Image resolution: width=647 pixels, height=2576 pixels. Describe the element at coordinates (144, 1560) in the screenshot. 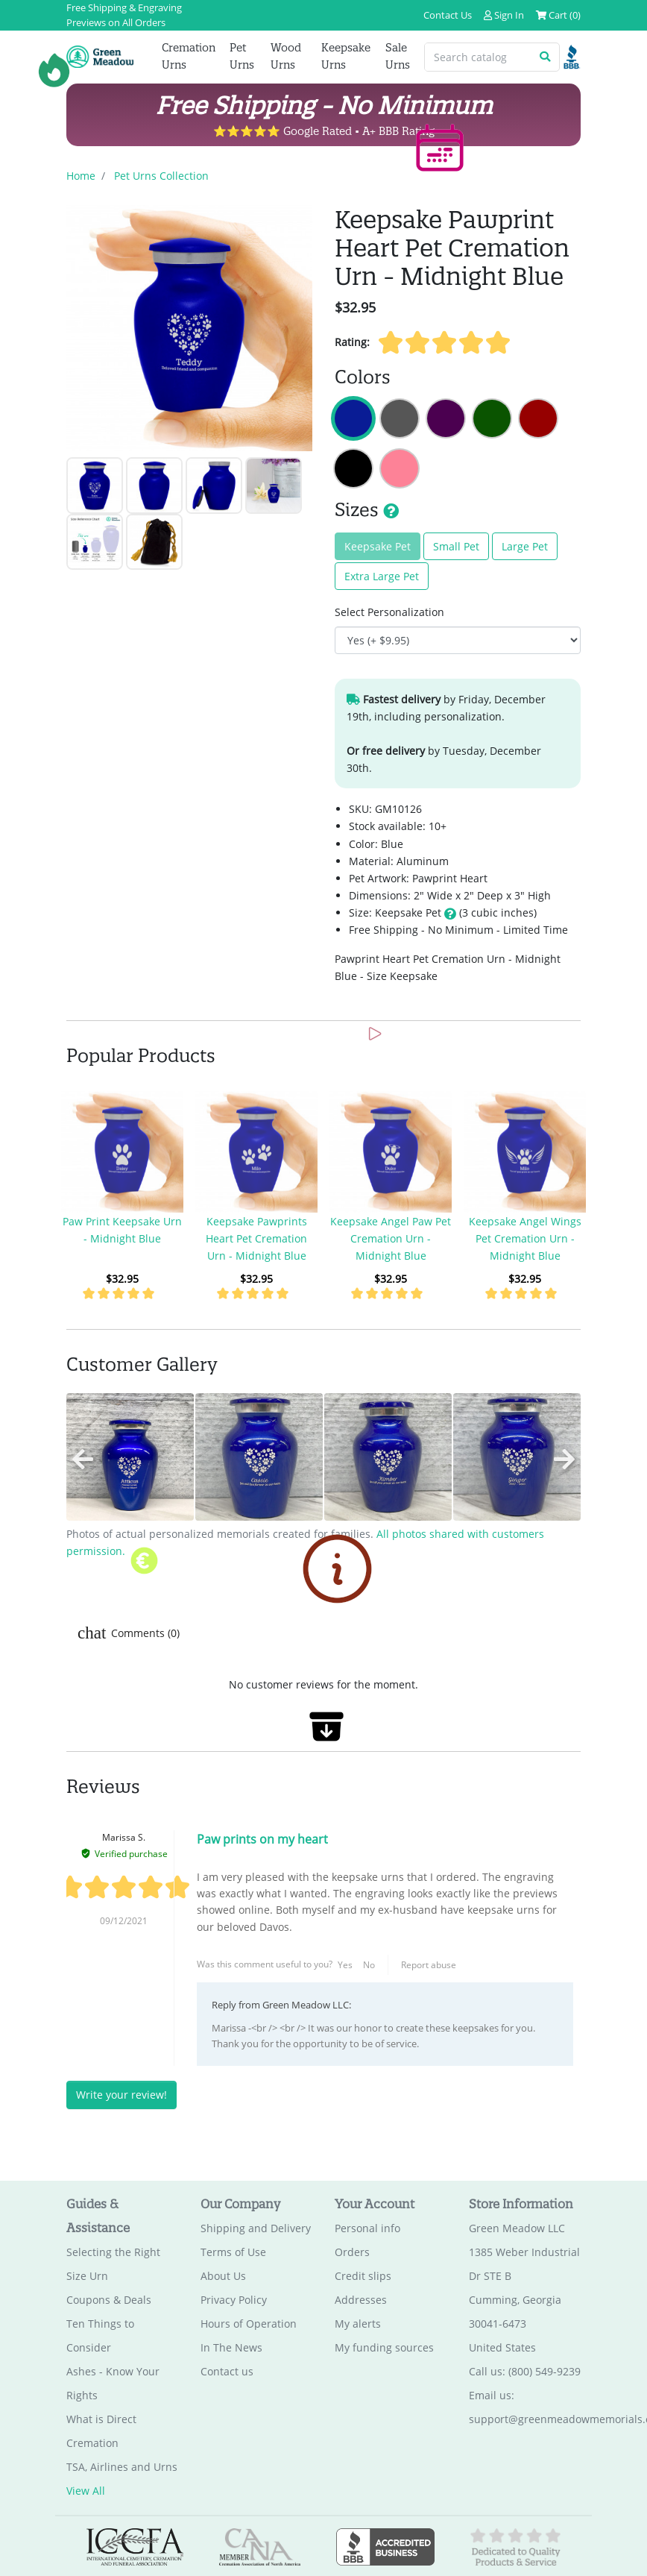

I see `view balance in euros` at that location.